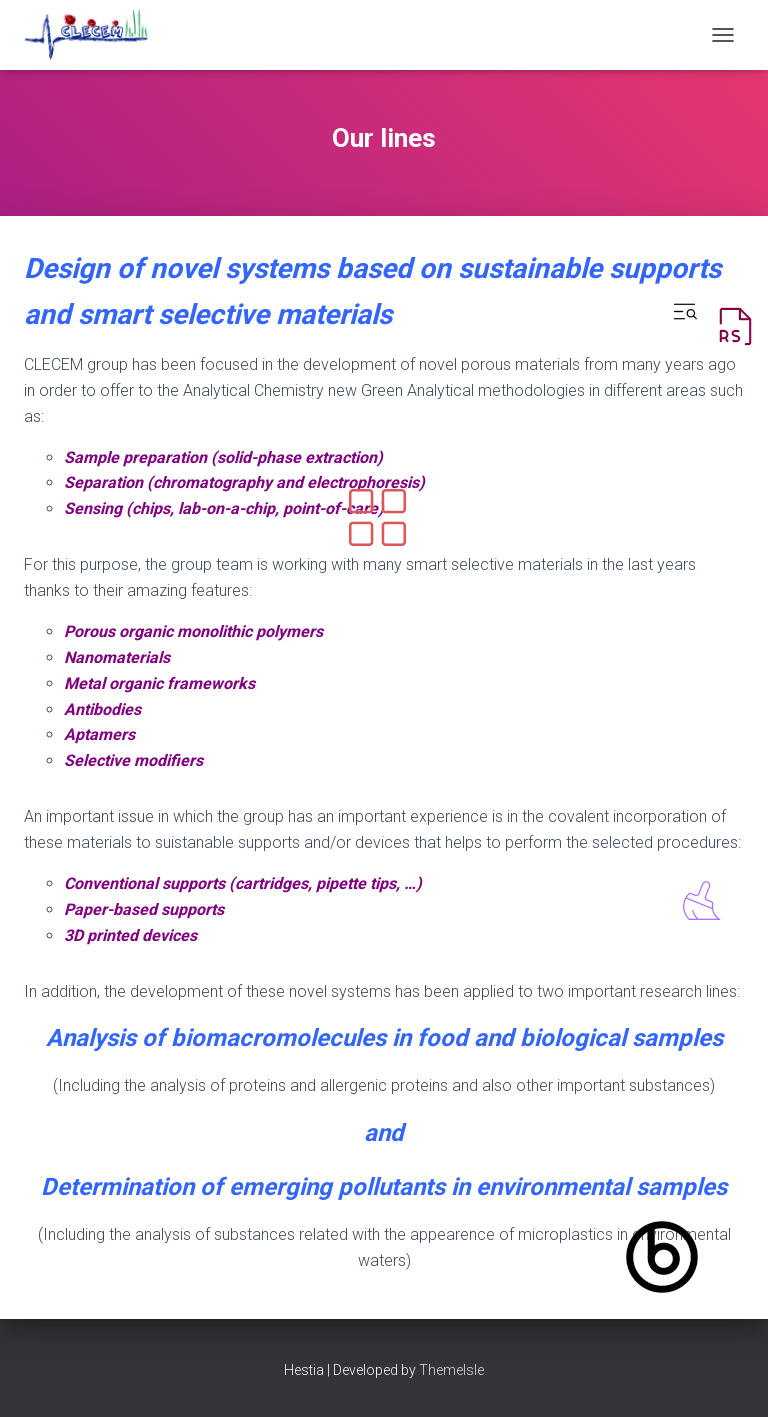  I want to click on beats audio brand logo, so click(662, 1257).